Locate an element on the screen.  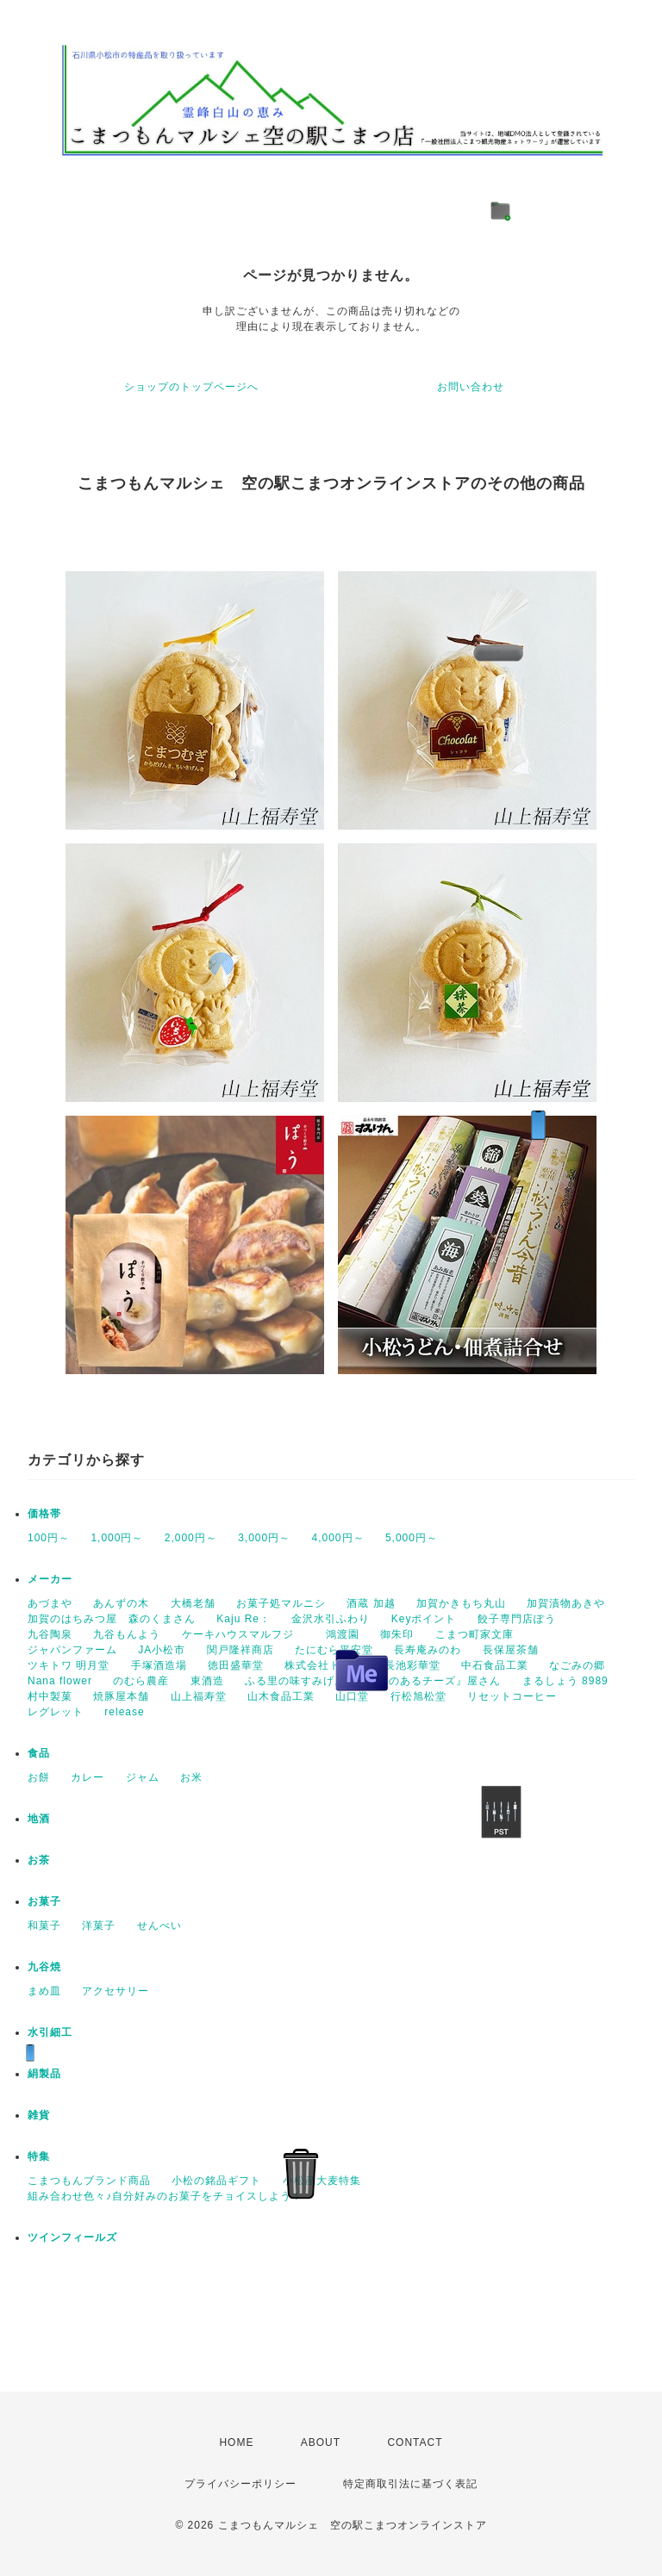
create a new folder is located at coordinates (500, 210).